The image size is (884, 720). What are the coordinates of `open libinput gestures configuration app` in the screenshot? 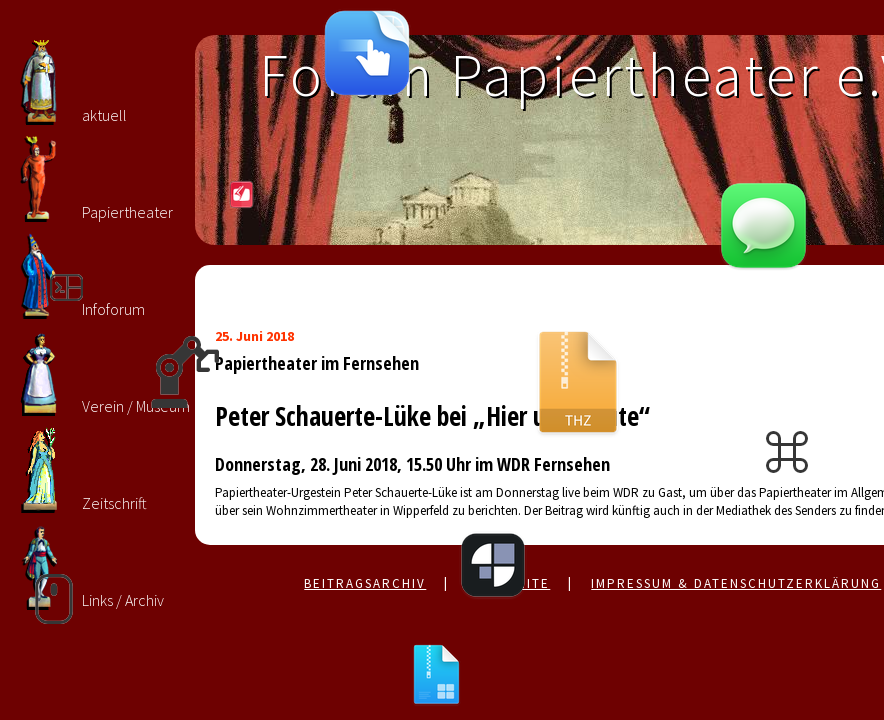 It's located at (367, 53).